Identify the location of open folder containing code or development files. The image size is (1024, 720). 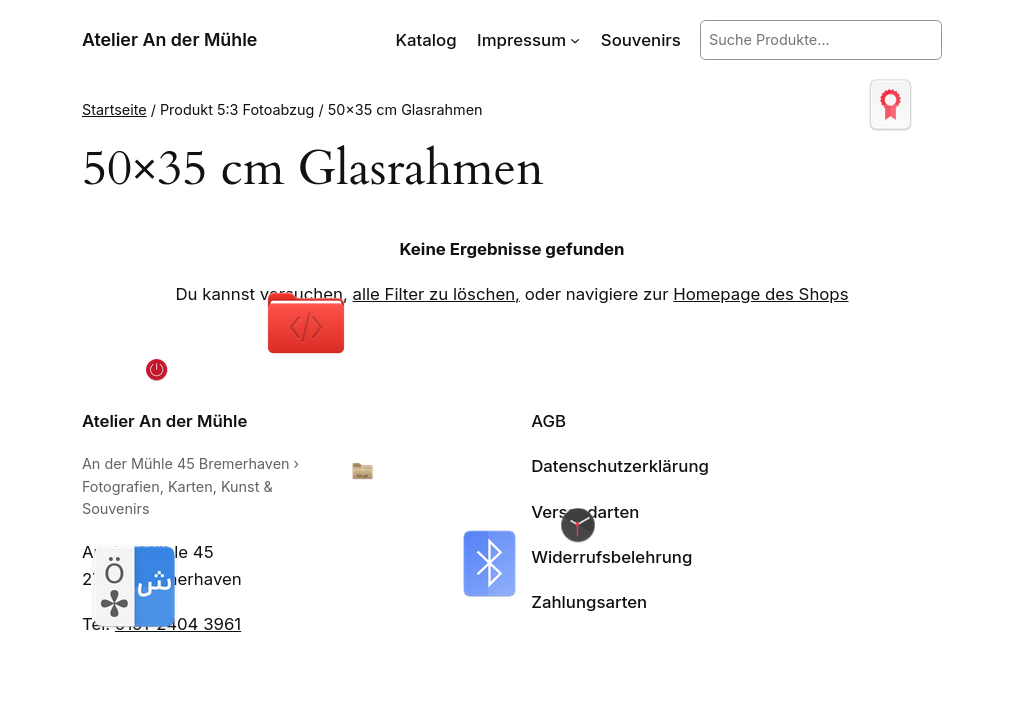
(306, 323).